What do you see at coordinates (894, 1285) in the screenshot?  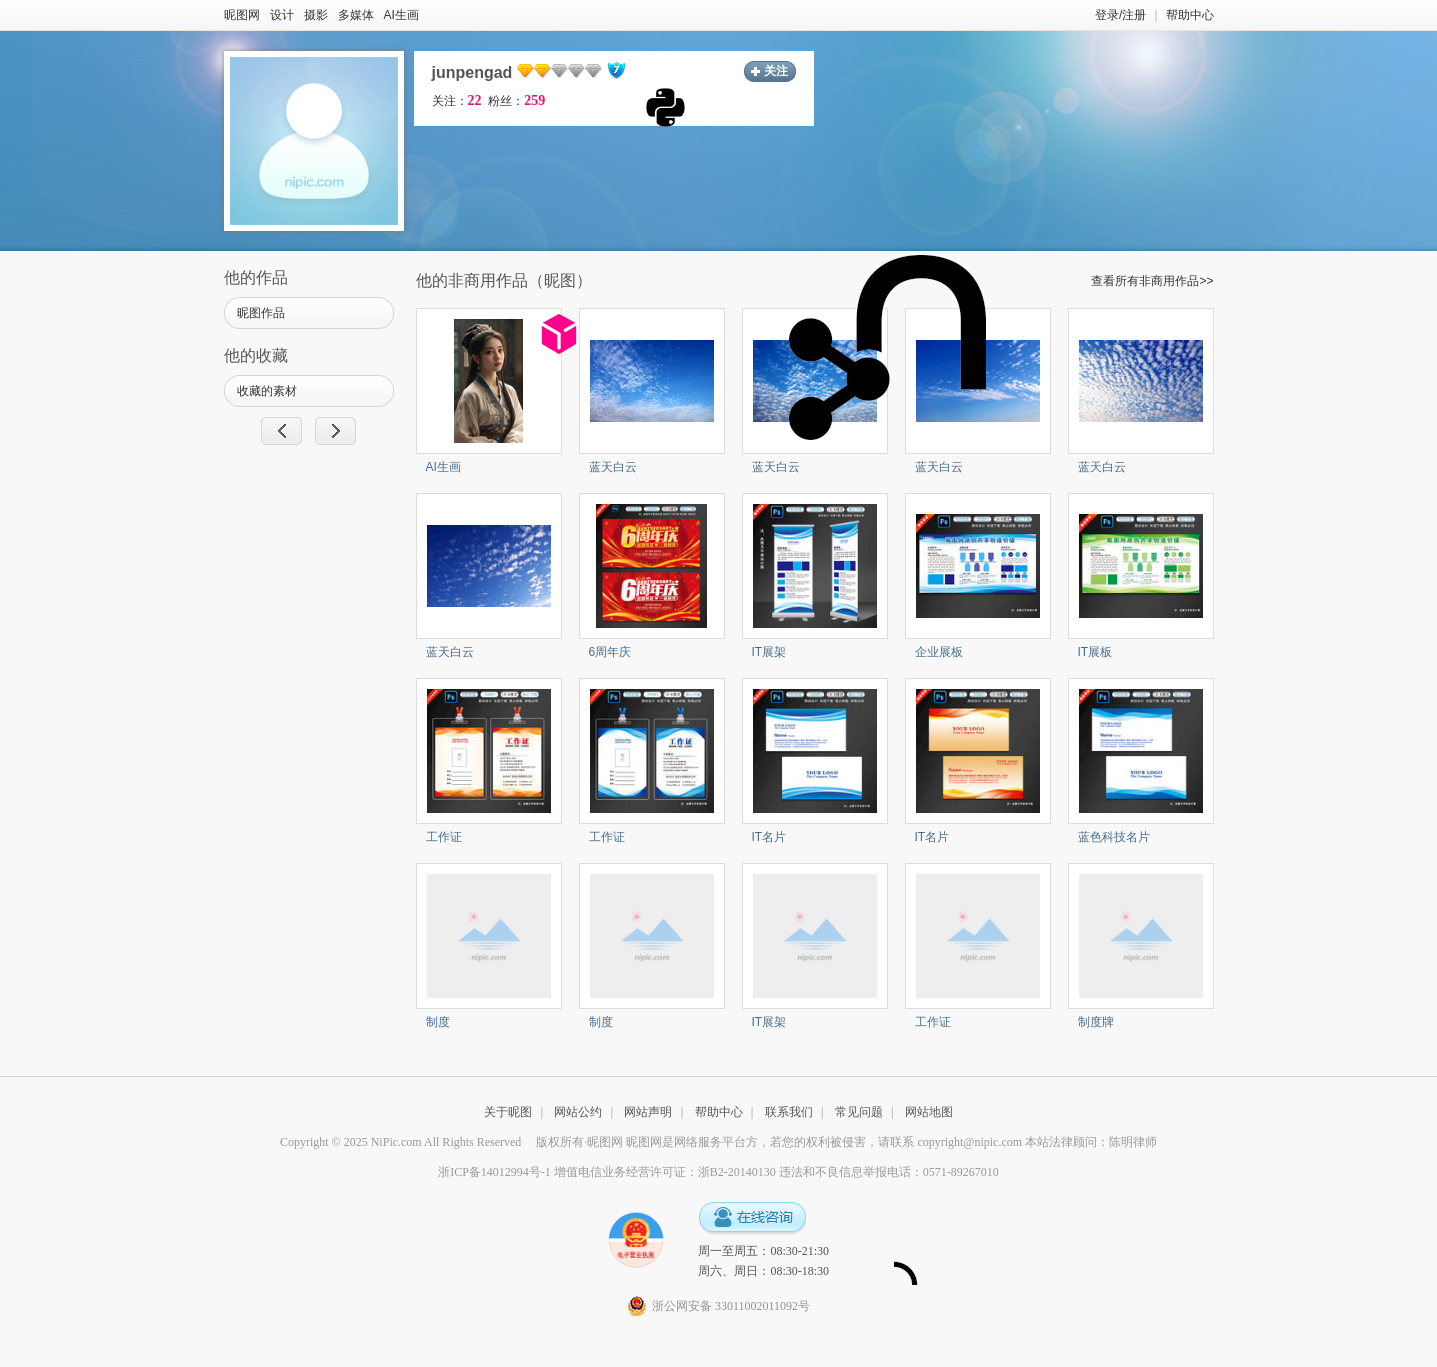 I see `indicates content is loading` at bounding box center [894, 1285].